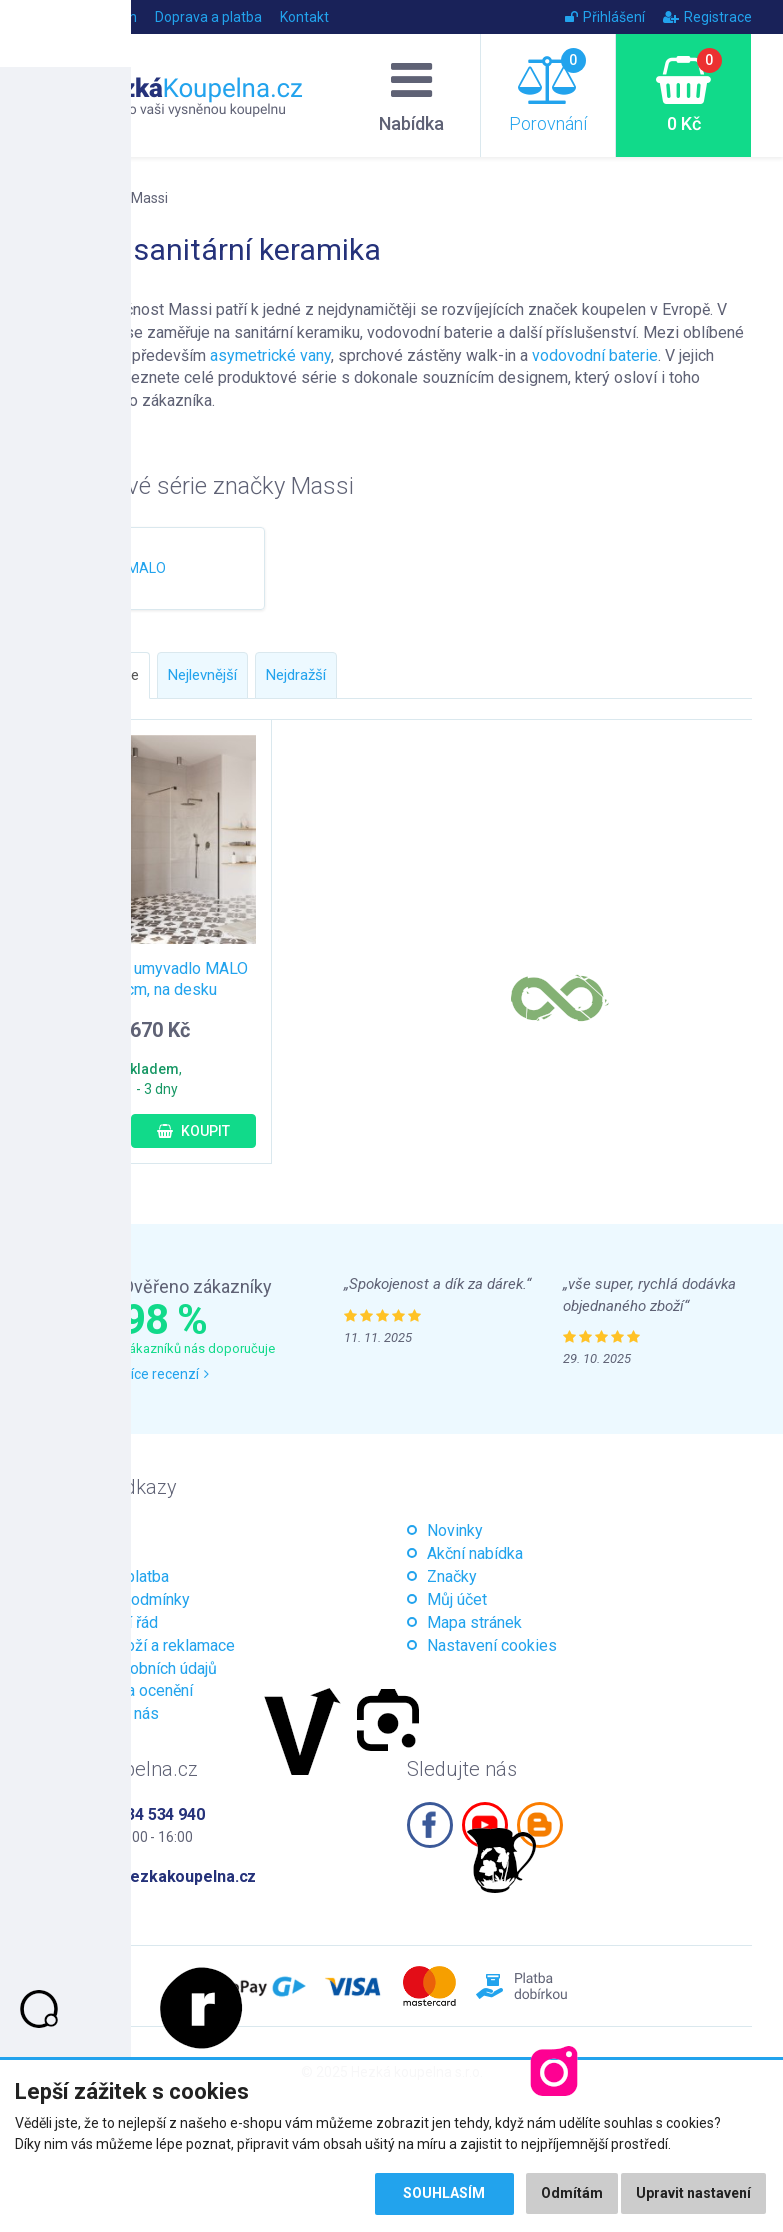  Describe the element at coordinates (388, 1720) in the screenshot. I see `open google lens to search with your camera` at that location.